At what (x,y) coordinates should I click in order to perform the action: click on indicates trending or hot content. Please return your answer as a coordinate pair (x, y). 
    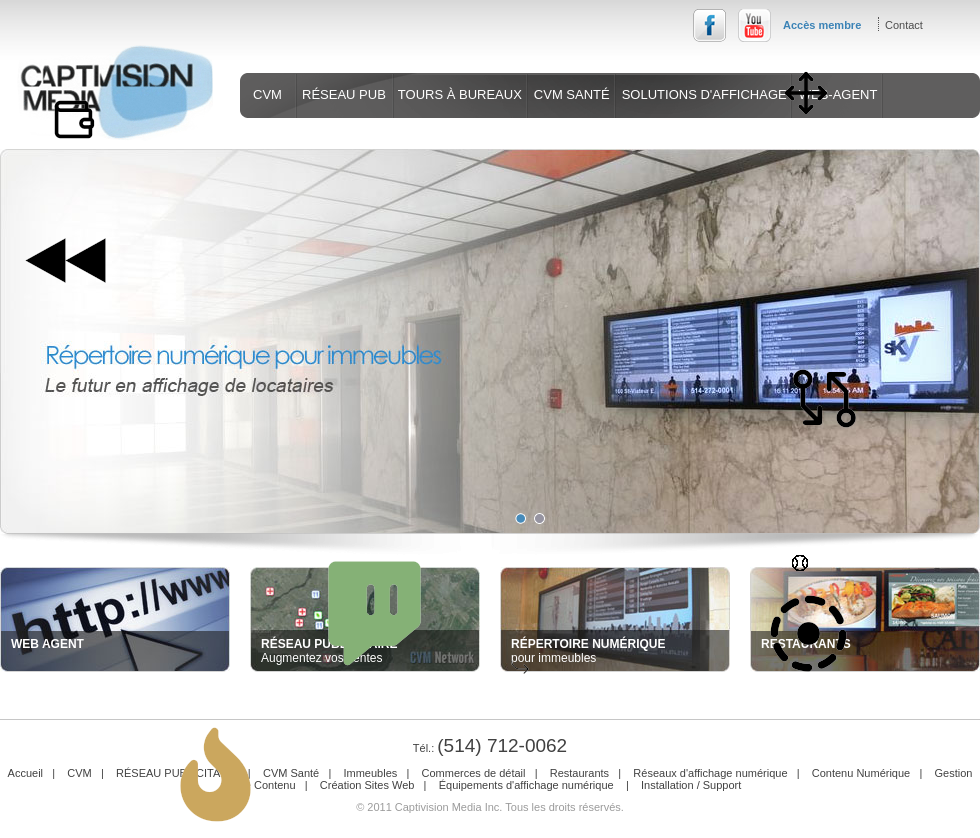
    Looking at the image, I should click on (215, 774).